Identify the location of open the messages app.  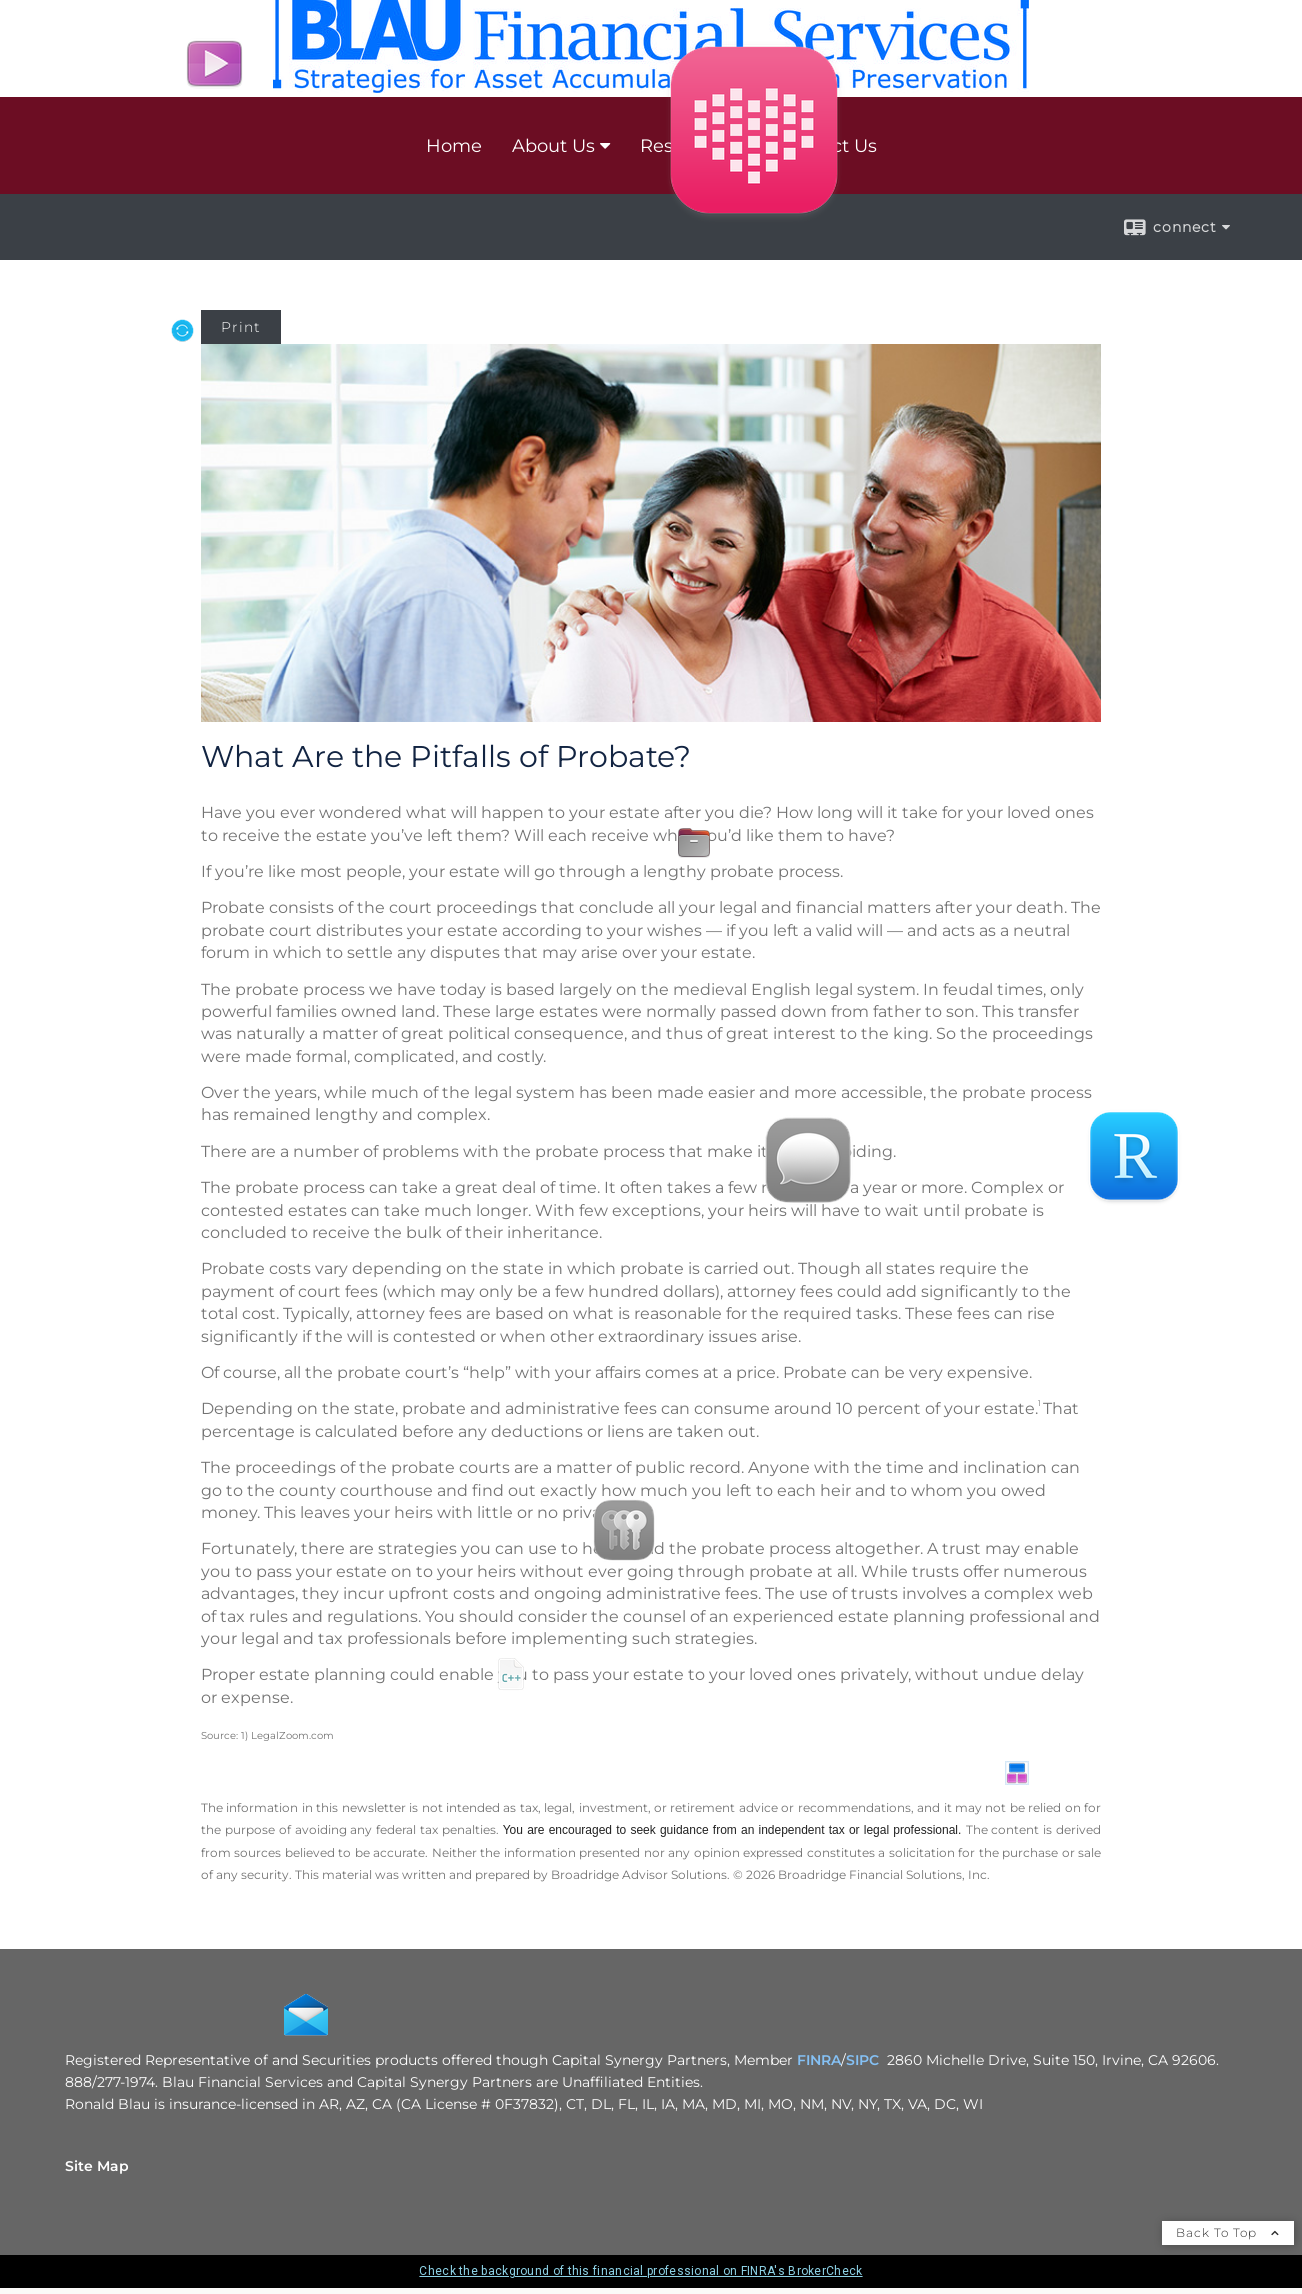
(808, 1160).